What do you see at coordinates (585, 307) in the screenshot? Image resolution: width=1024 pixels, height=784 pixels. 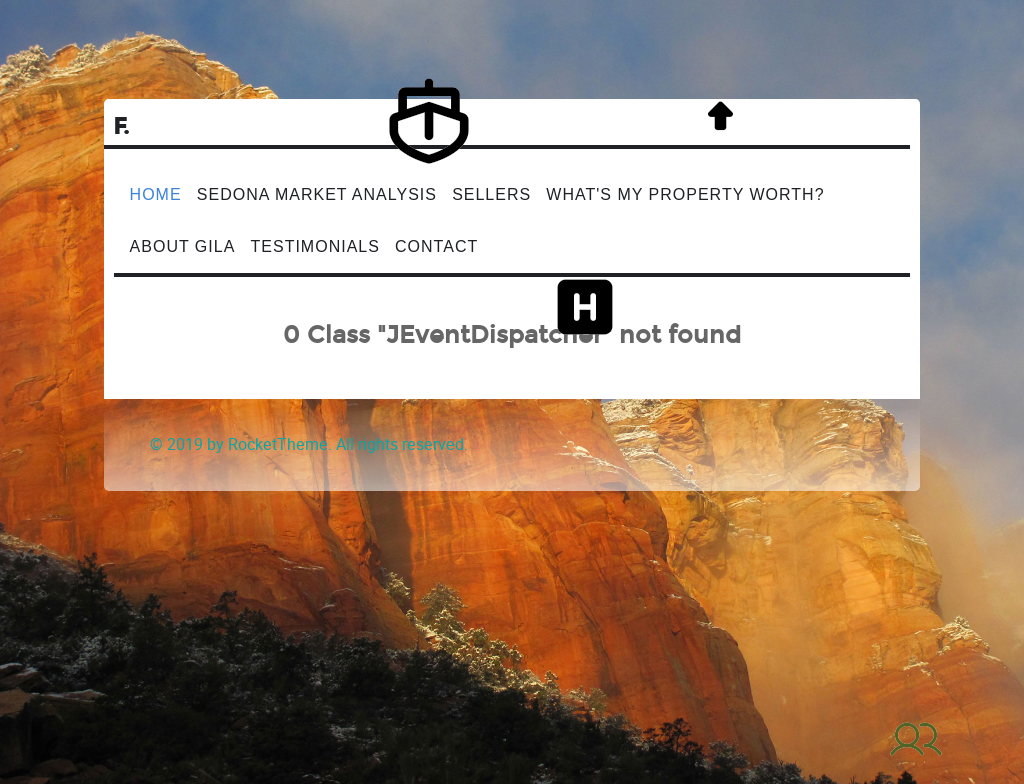 I see `indicates a helipad or helicopter landing zone` at bounding box center [585, 307].